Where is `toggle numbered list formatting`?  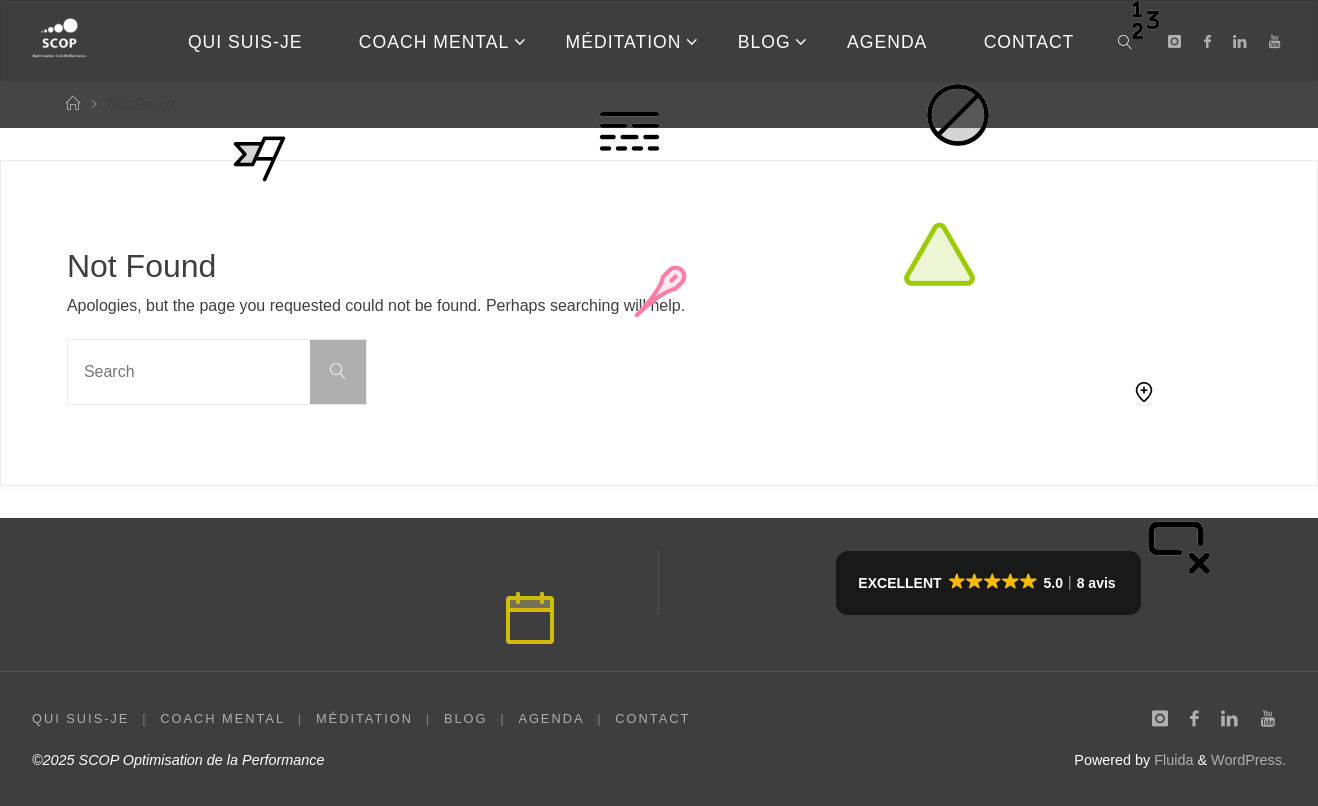
toggle numbered list formatting is located at coordinates (1144, 20).